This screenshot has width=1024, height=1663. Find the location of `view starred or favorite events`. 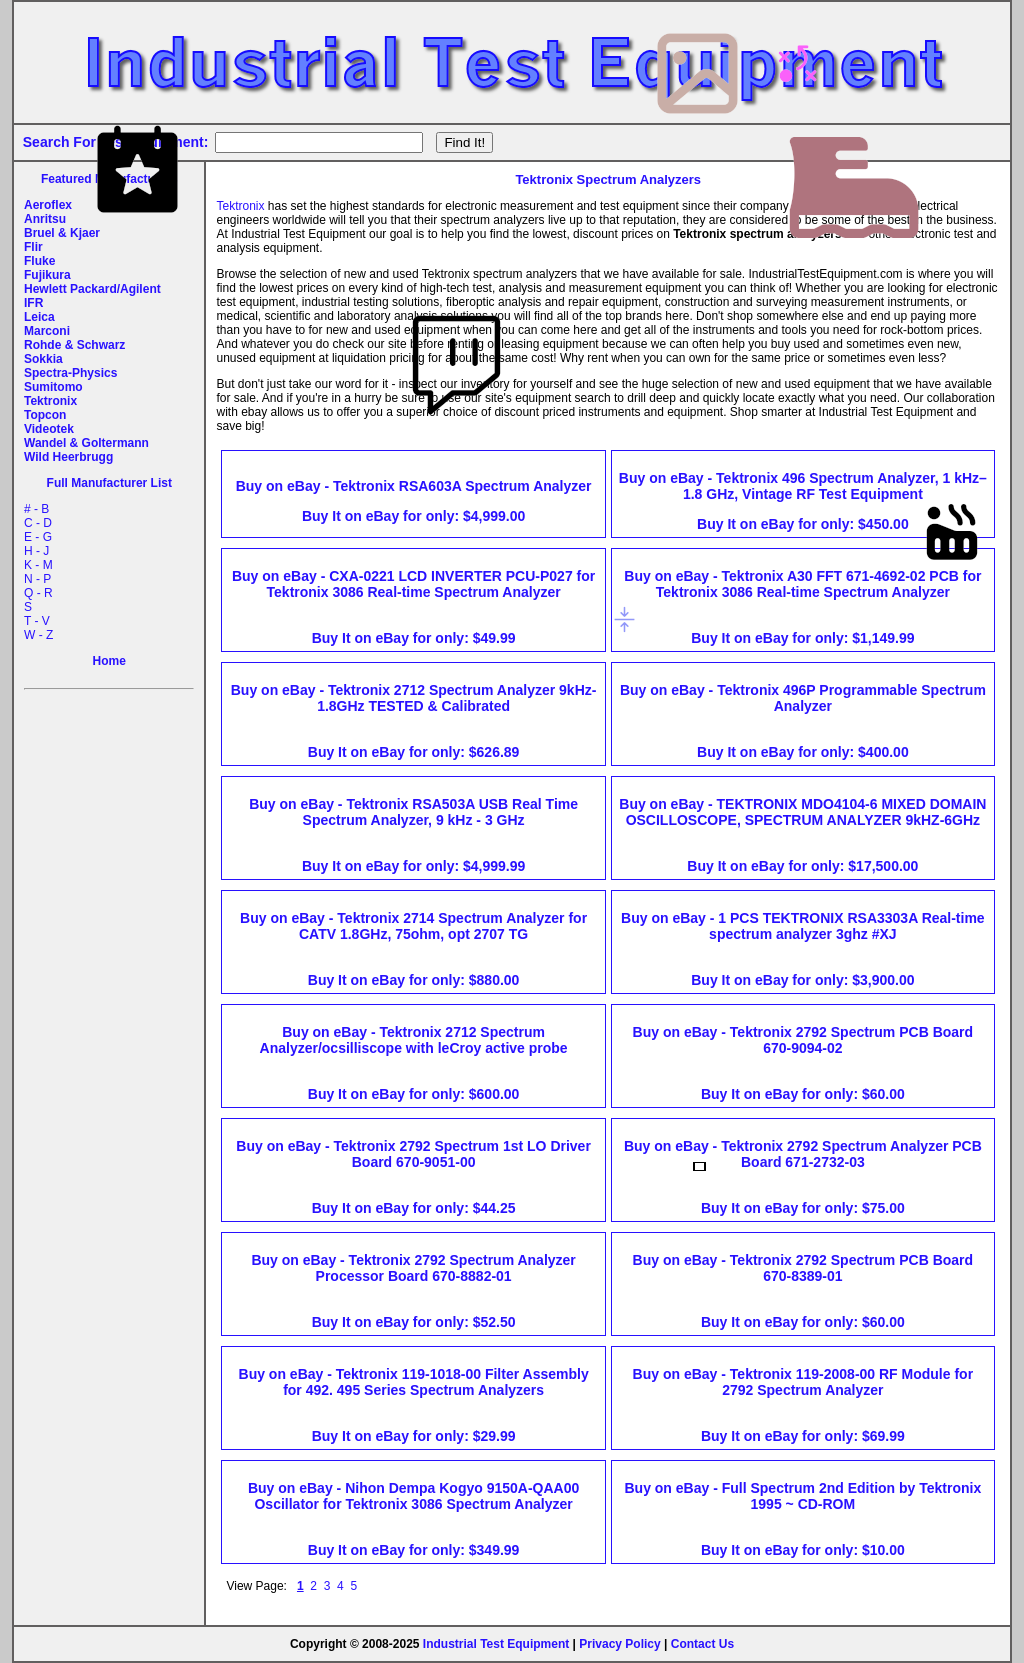

view starred or favorite events is located at coordinates (137, 172).